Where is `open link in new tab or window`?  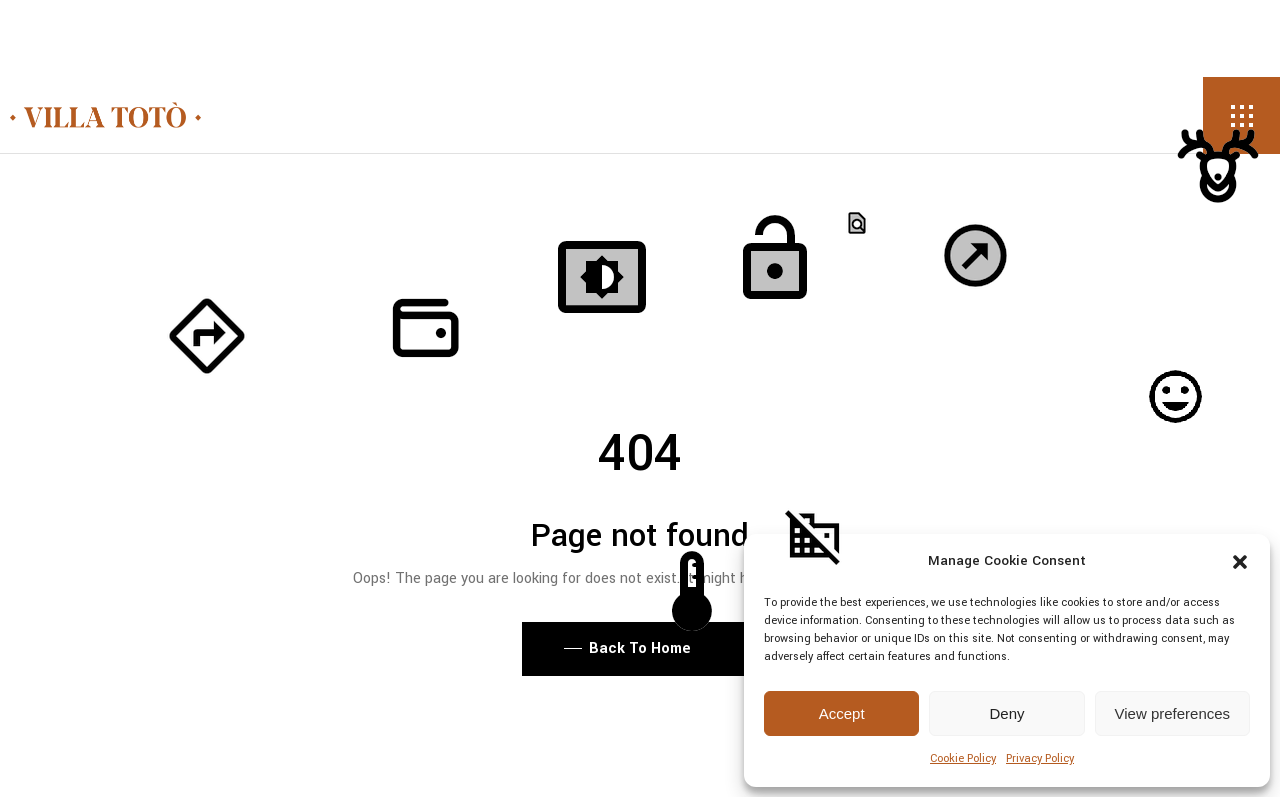 open link in new tab or window is located at coordinates (975, 255).